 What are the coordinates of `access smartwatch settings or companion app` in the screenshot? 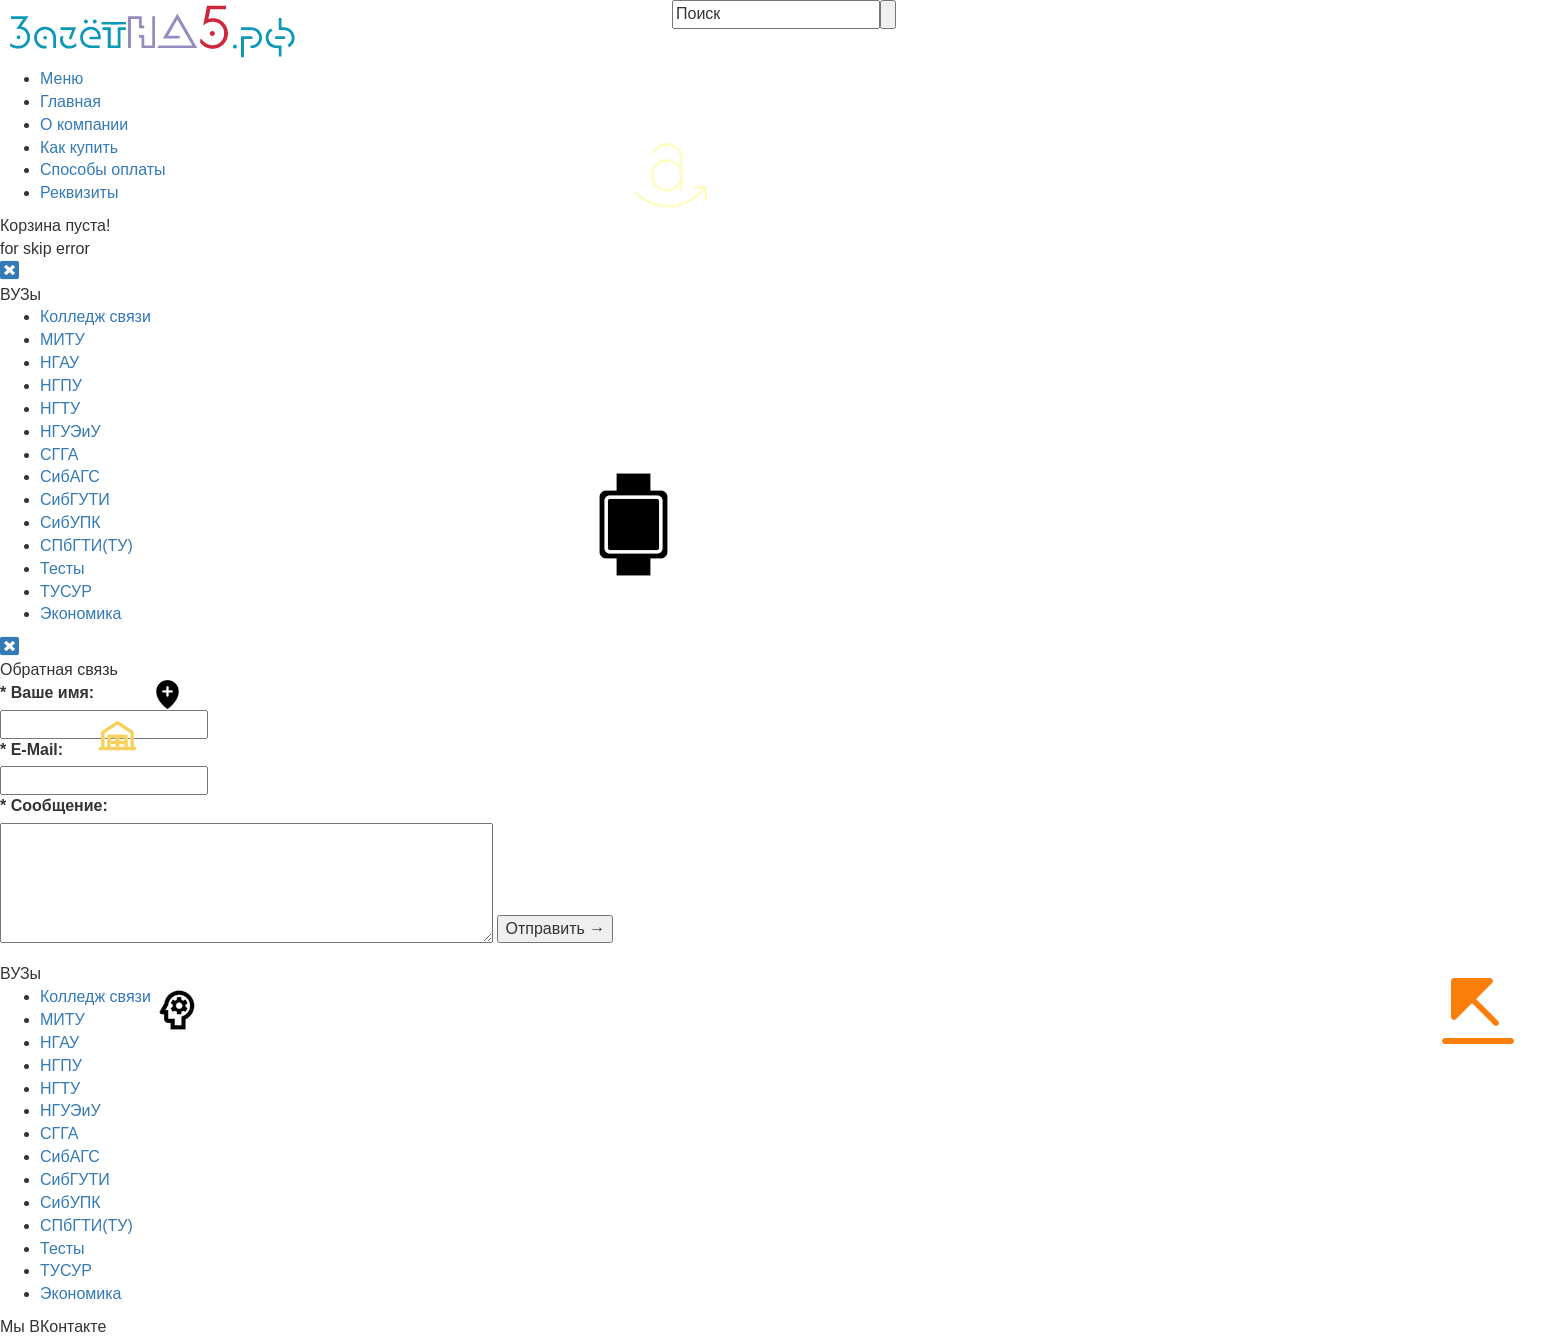 It's located at (633, 524).